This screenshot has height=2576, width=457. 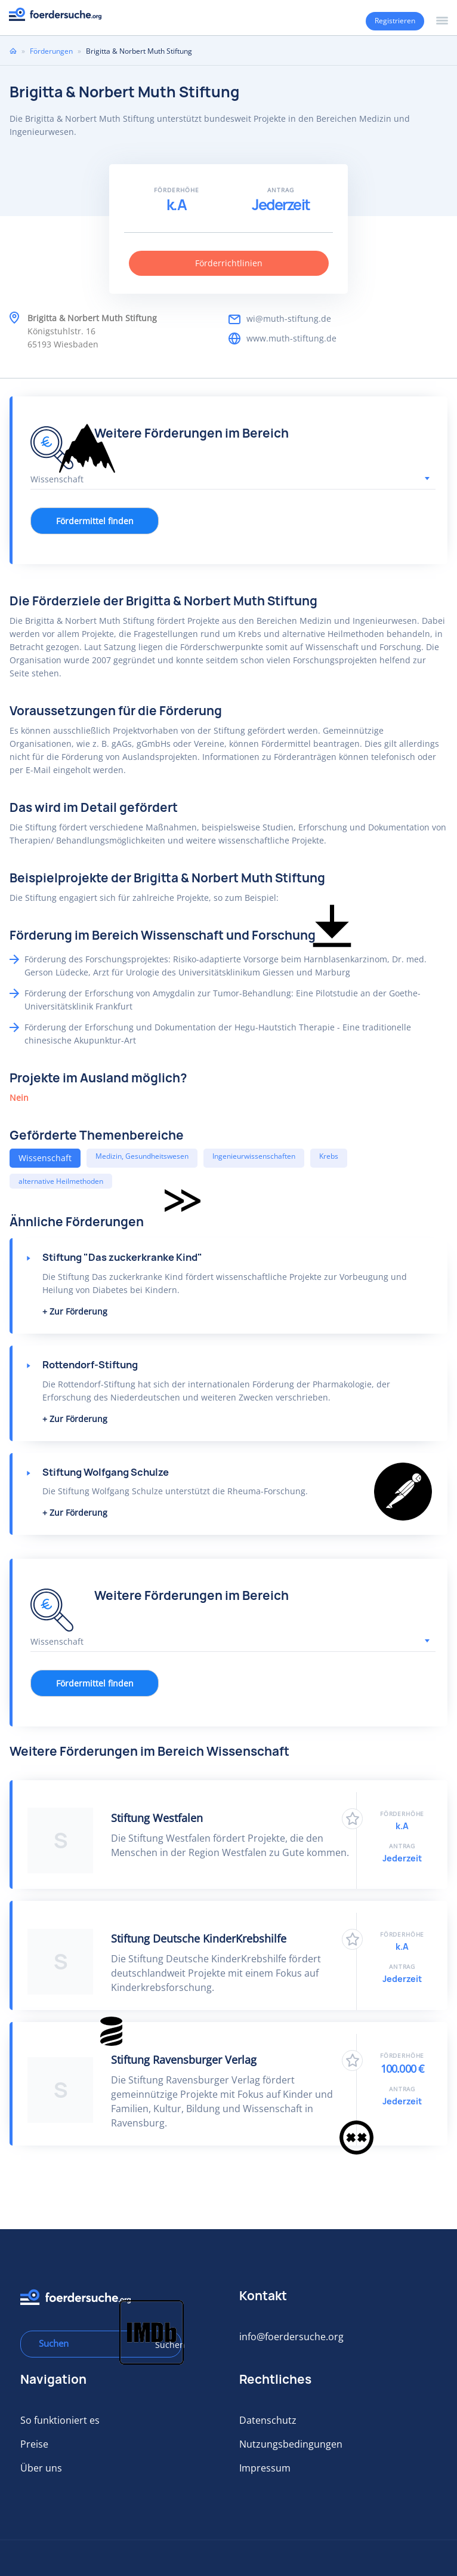 I want to click on Liquibase database version control logo, so click(x=111, y=2031).